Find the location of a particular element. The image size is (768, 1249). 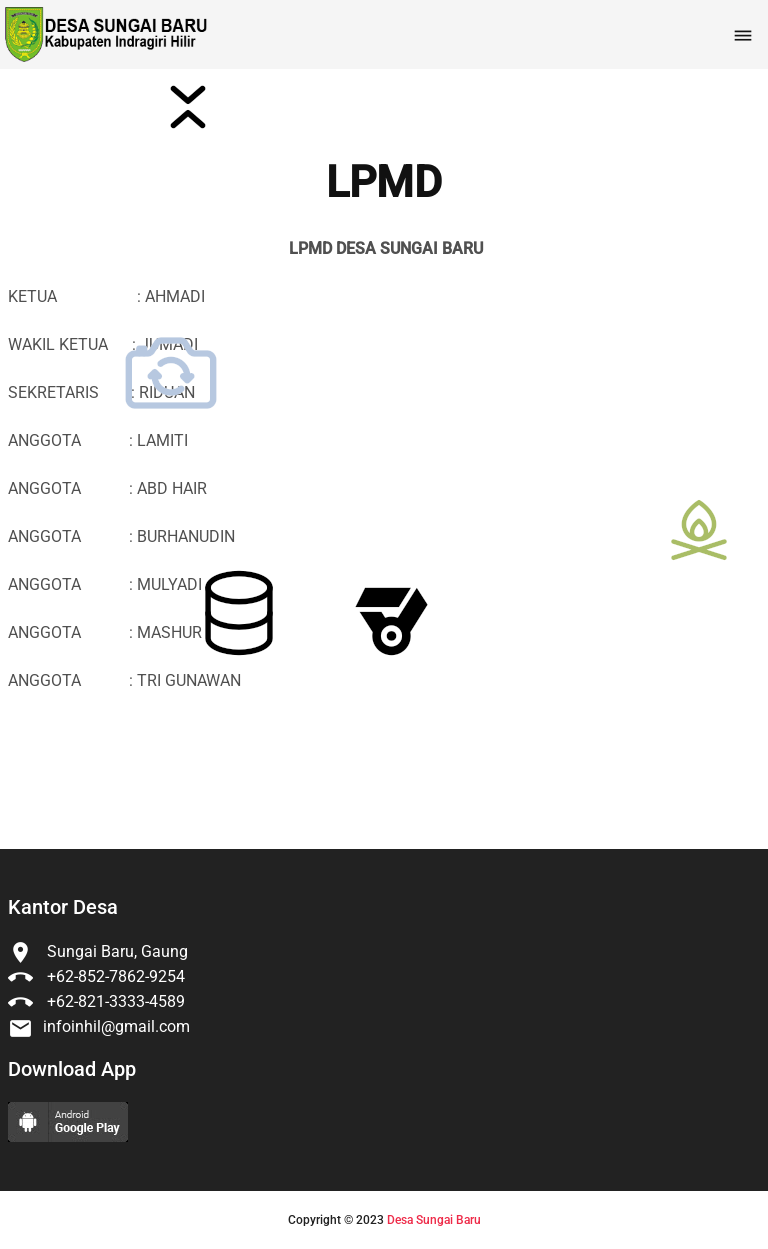

access server settings is located at coordinates (239, 613).